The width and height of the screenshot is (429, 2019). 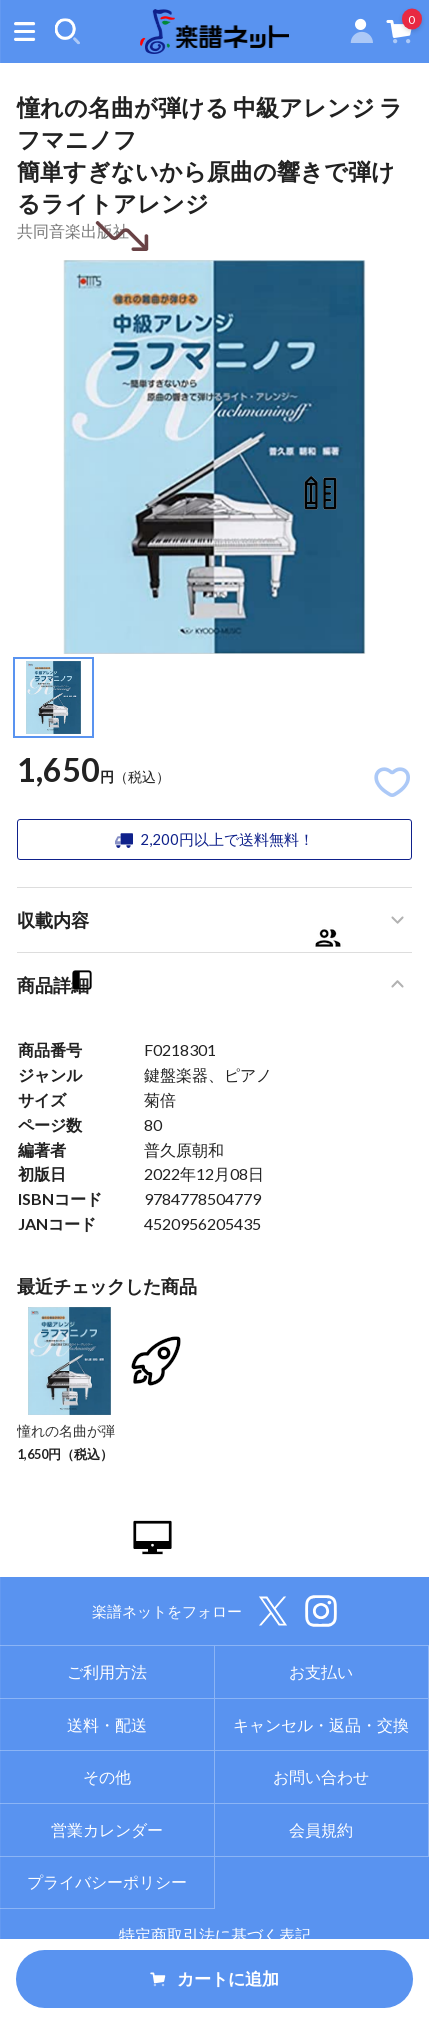 What do you see at coordinates (320, 493) in the screenshot?
I see `access design or editing tools` at bounding box center [320, 493].